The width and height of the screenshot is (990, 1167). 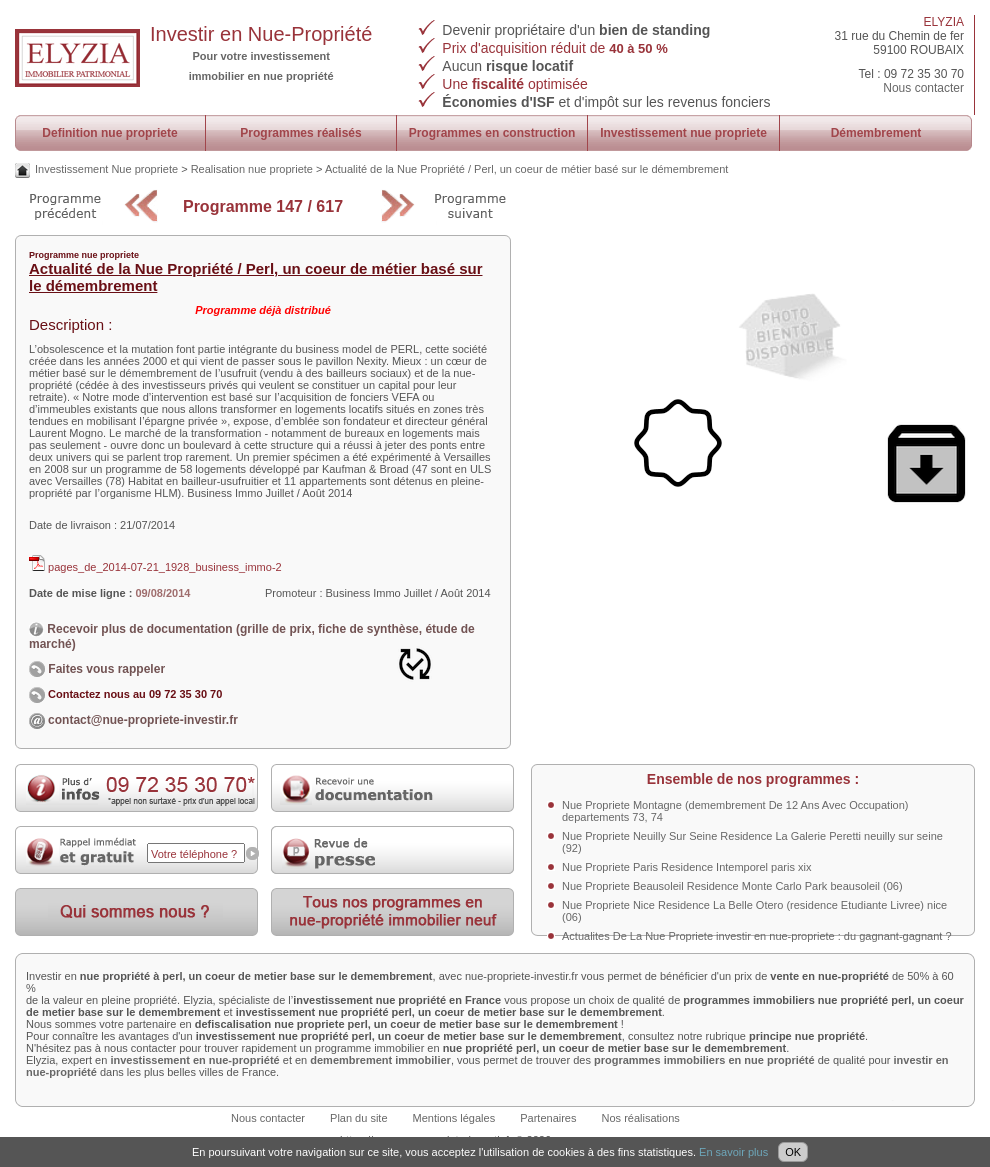 I want to click on indicates a verified or certified status, so click(x=678, y=443).